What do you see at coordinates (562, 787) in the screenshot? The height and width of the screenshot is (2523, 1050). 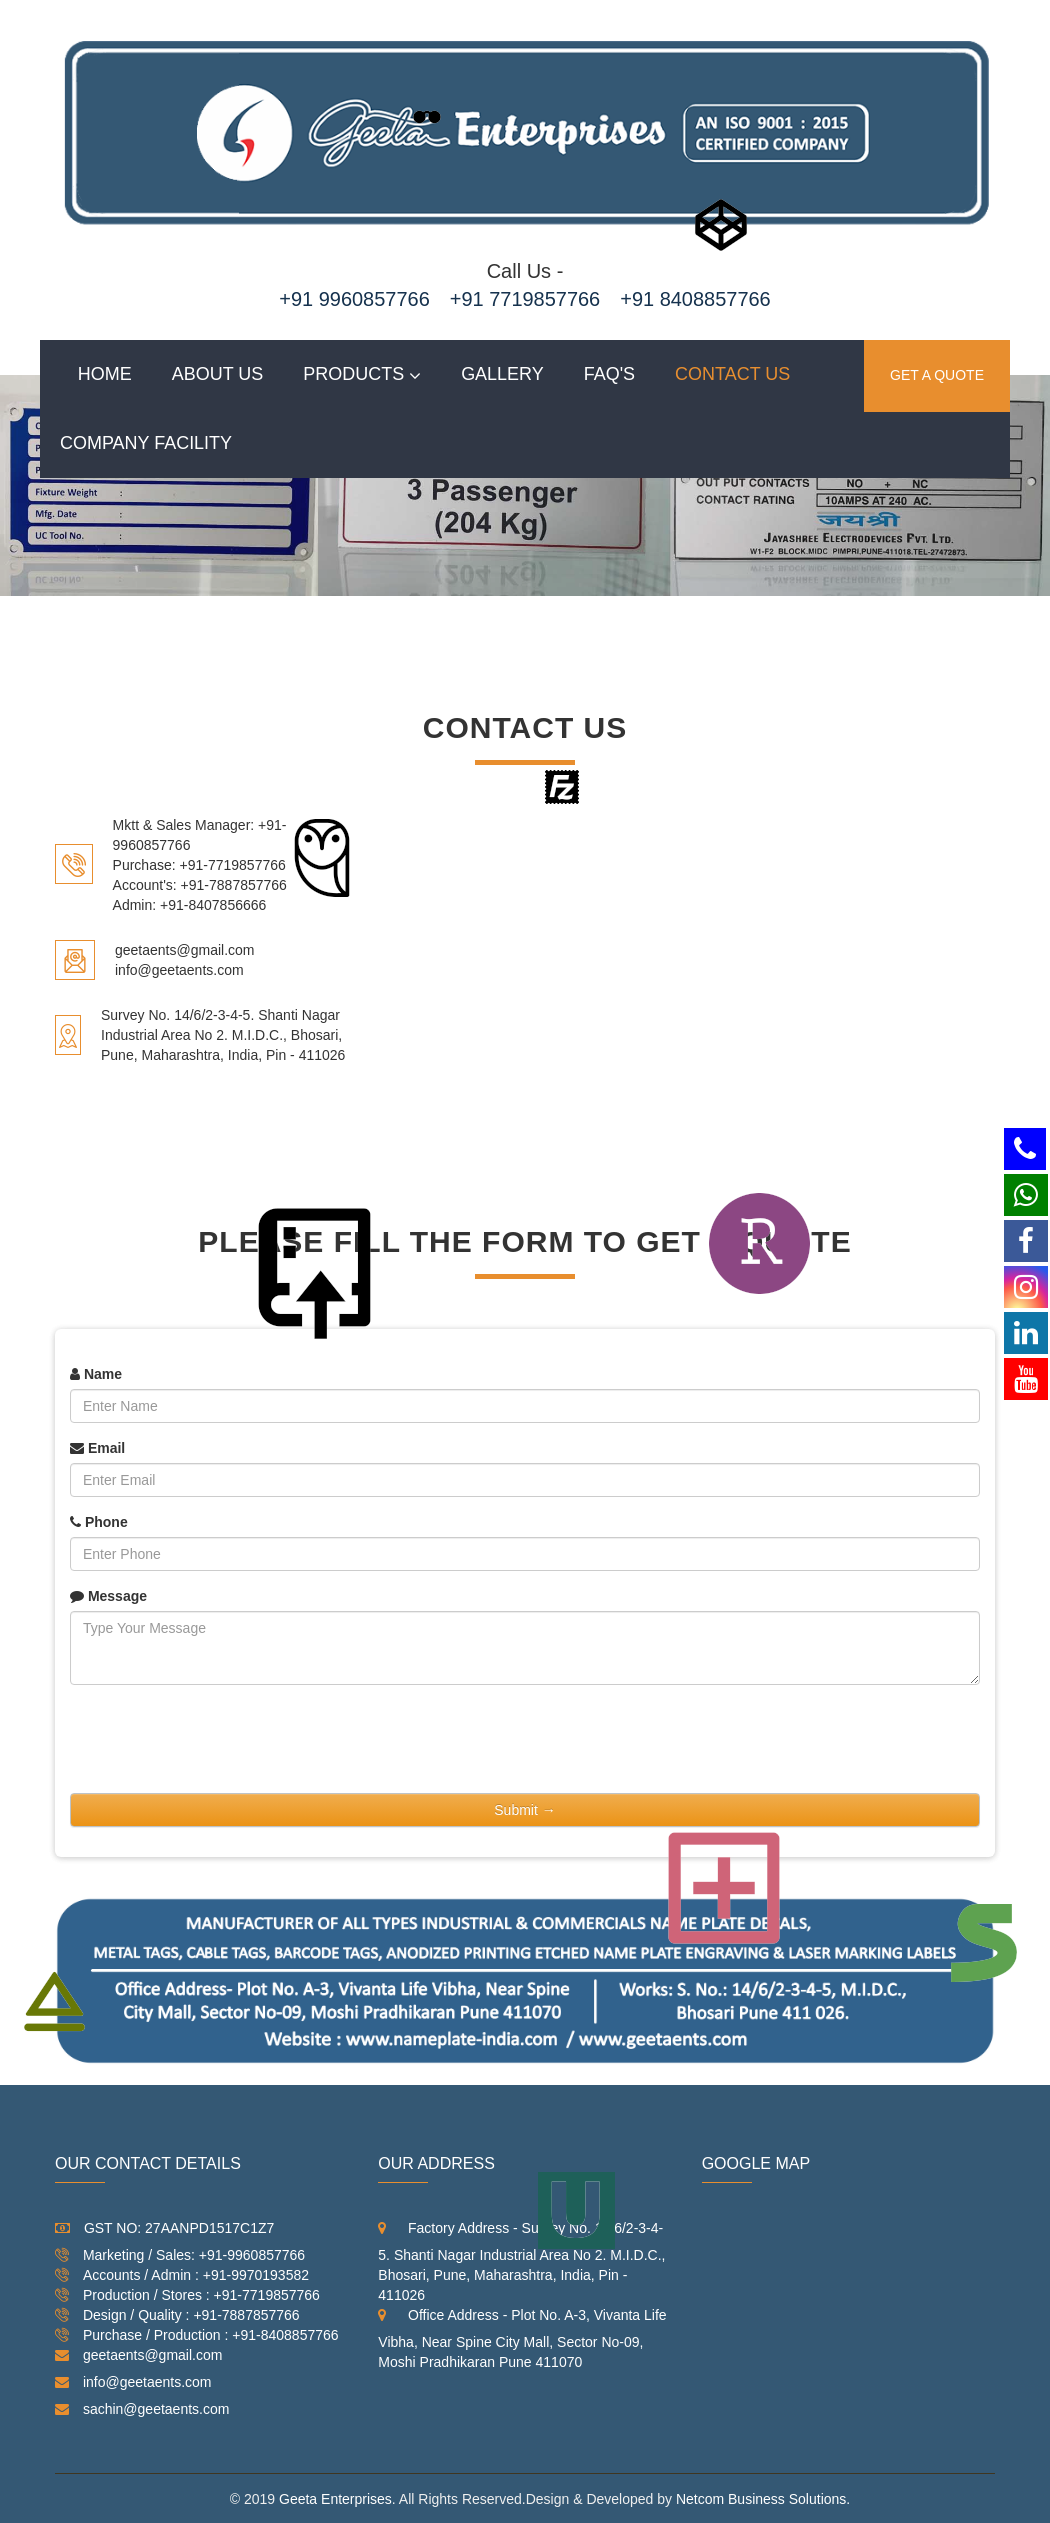 I see `open FileZilla FTP client` at bounding box center [562, 787].